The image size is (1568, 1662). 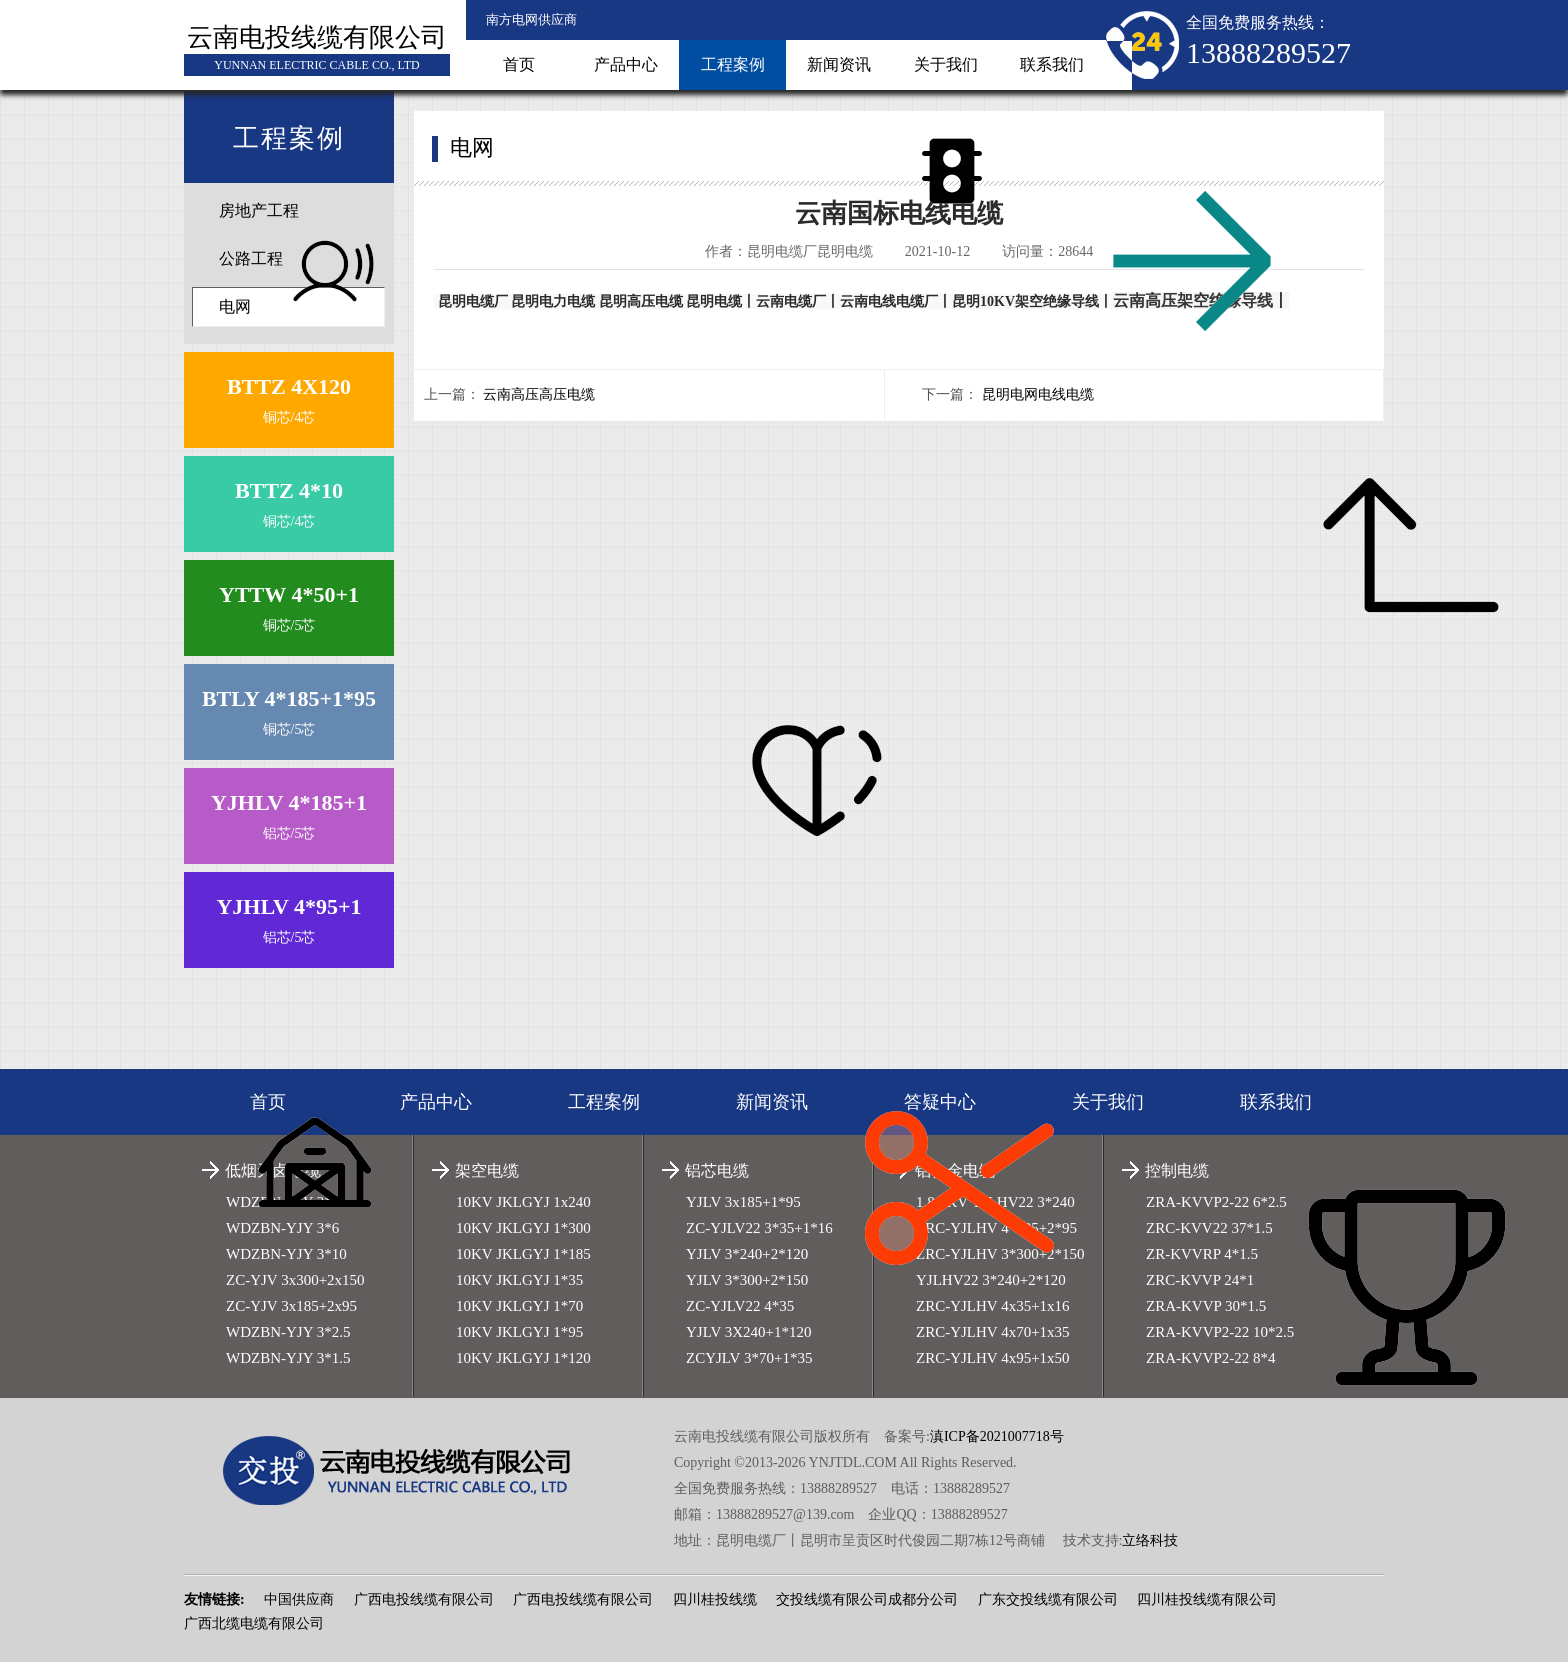 What do you see at coordinates (952, 171) in the screenshot?
I see `view traffic conditions` at bounding box center [952, 171].